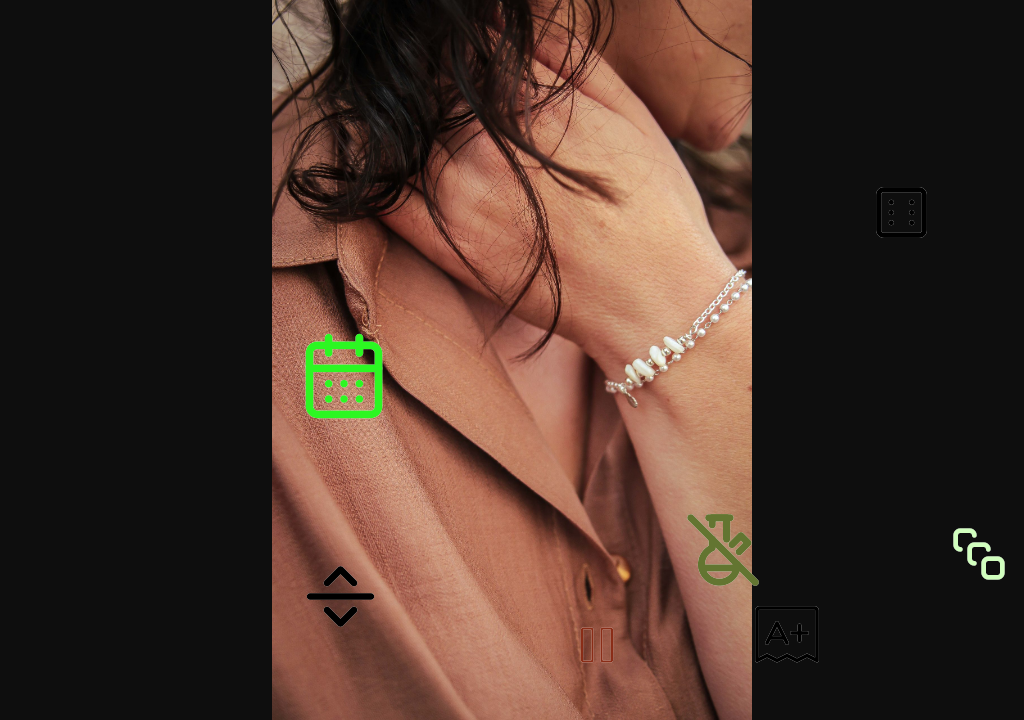  What do you see at coordinates (723, 550) in the screenshot?
I see `indicates smoking/bong use is prohibited` at bounding box center [723, 550].